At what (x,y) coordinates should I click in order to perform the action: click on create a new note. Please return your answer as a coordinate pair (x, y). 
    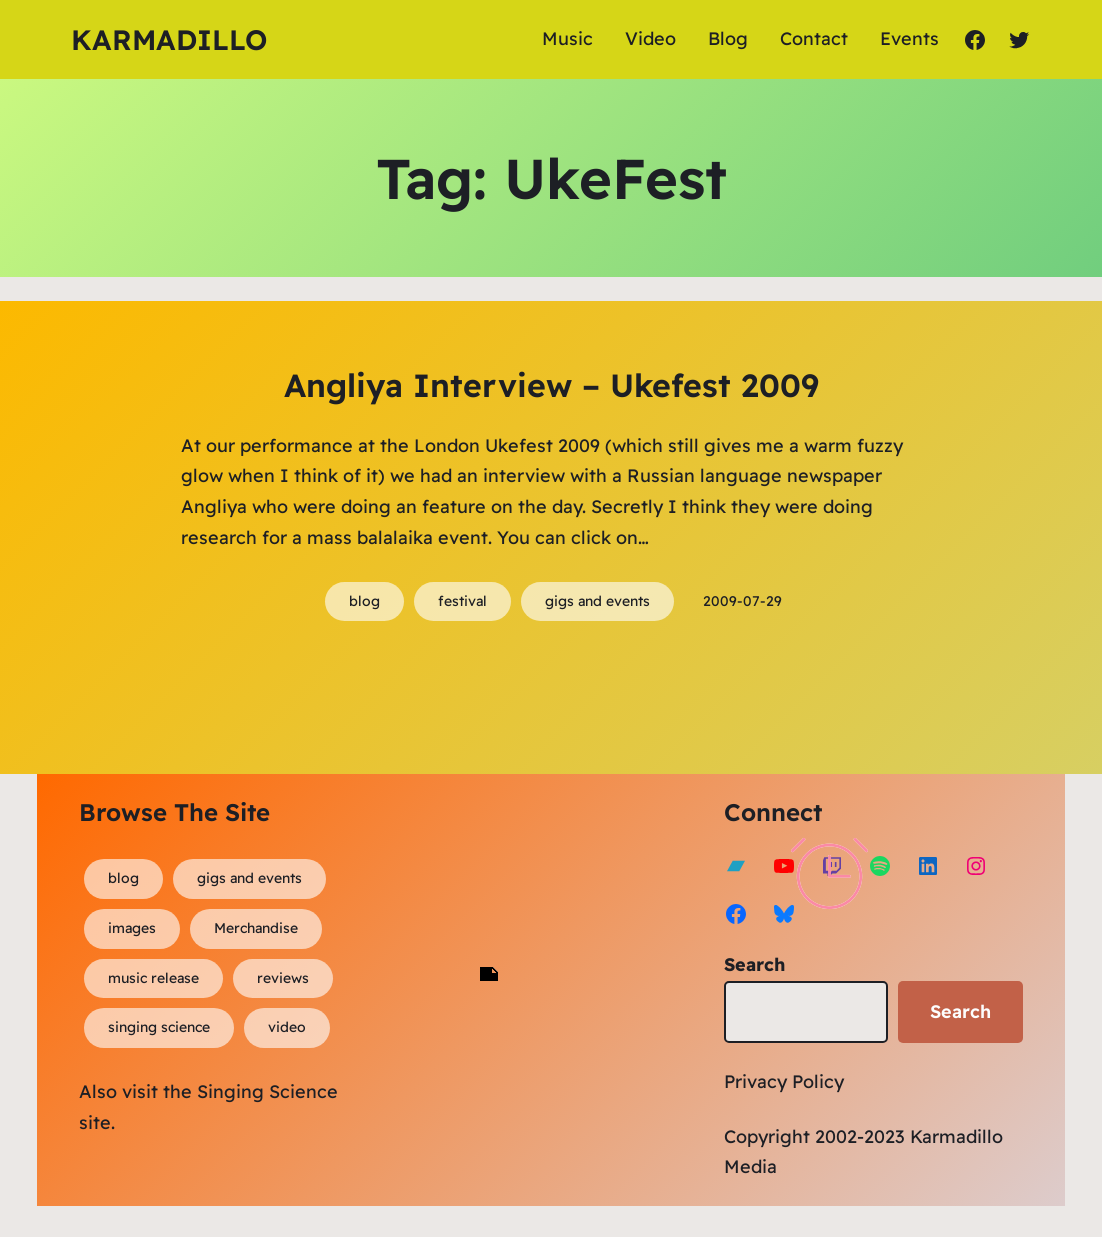
    Looking at the image, I should click on (489, 974).